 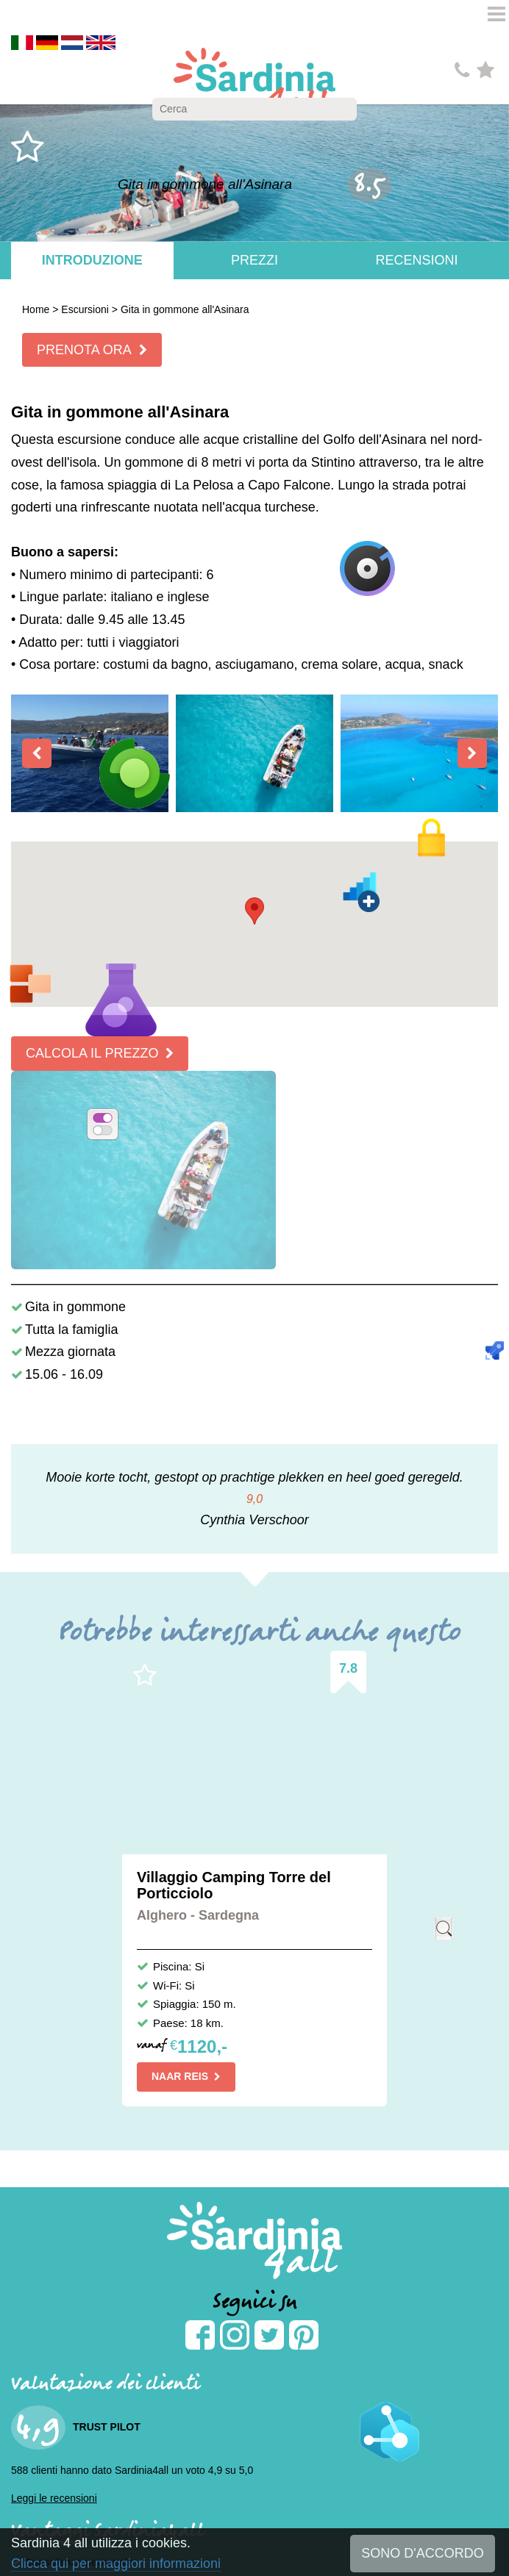 What do you see at coordinates (102, 1124) in the screenshot?
I see `open gnome tweaks settings` at bounding box center [102, 1124].